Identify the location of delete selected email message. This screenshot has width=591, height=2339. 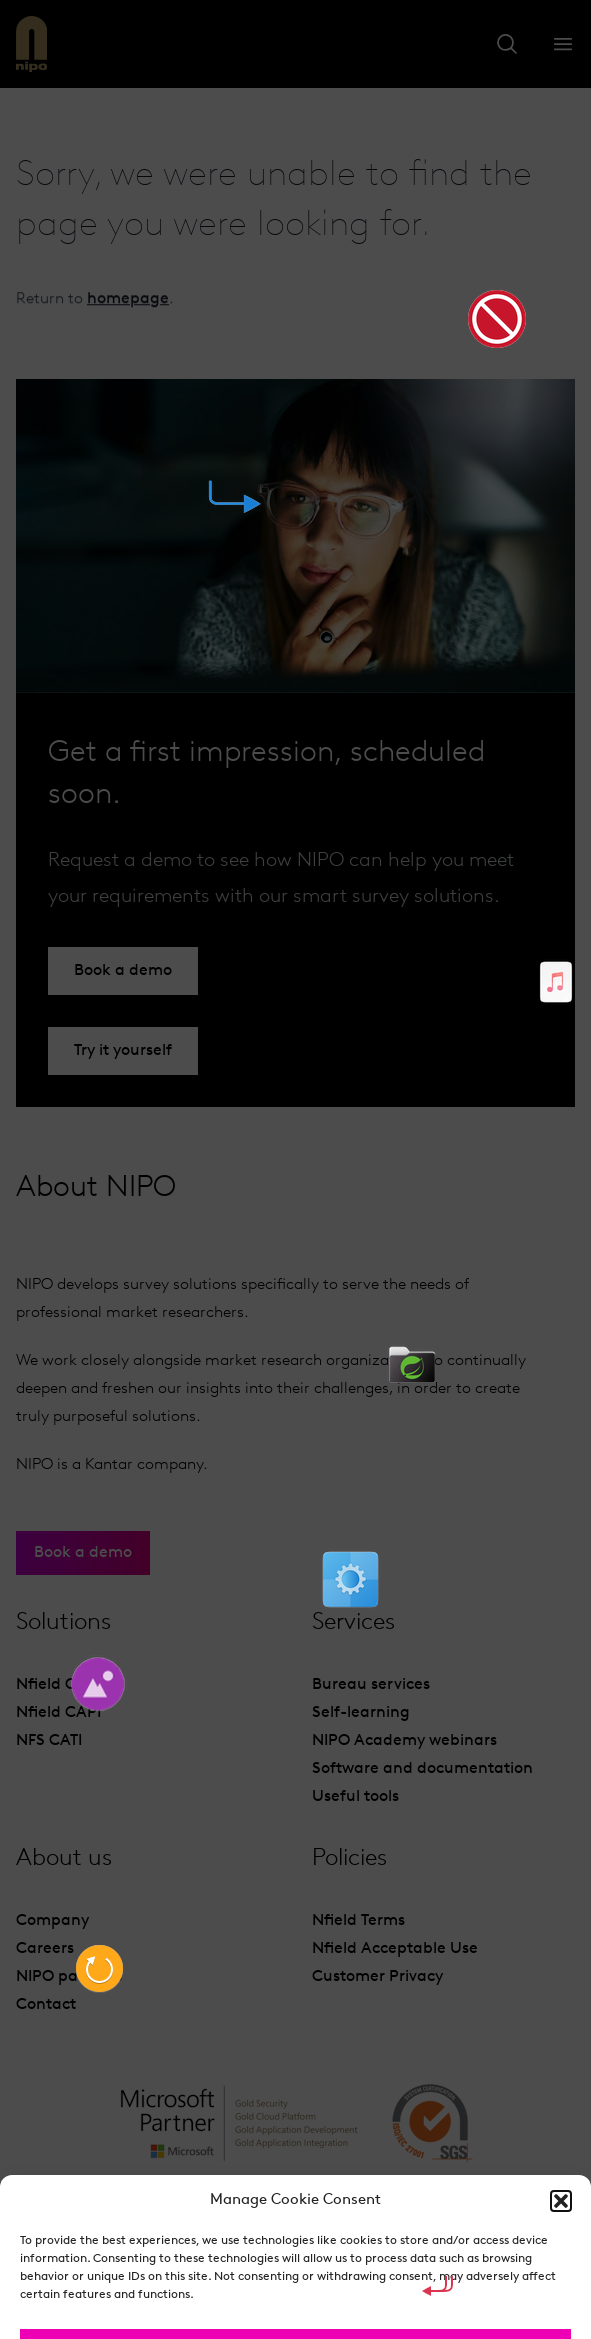
(497, 319).